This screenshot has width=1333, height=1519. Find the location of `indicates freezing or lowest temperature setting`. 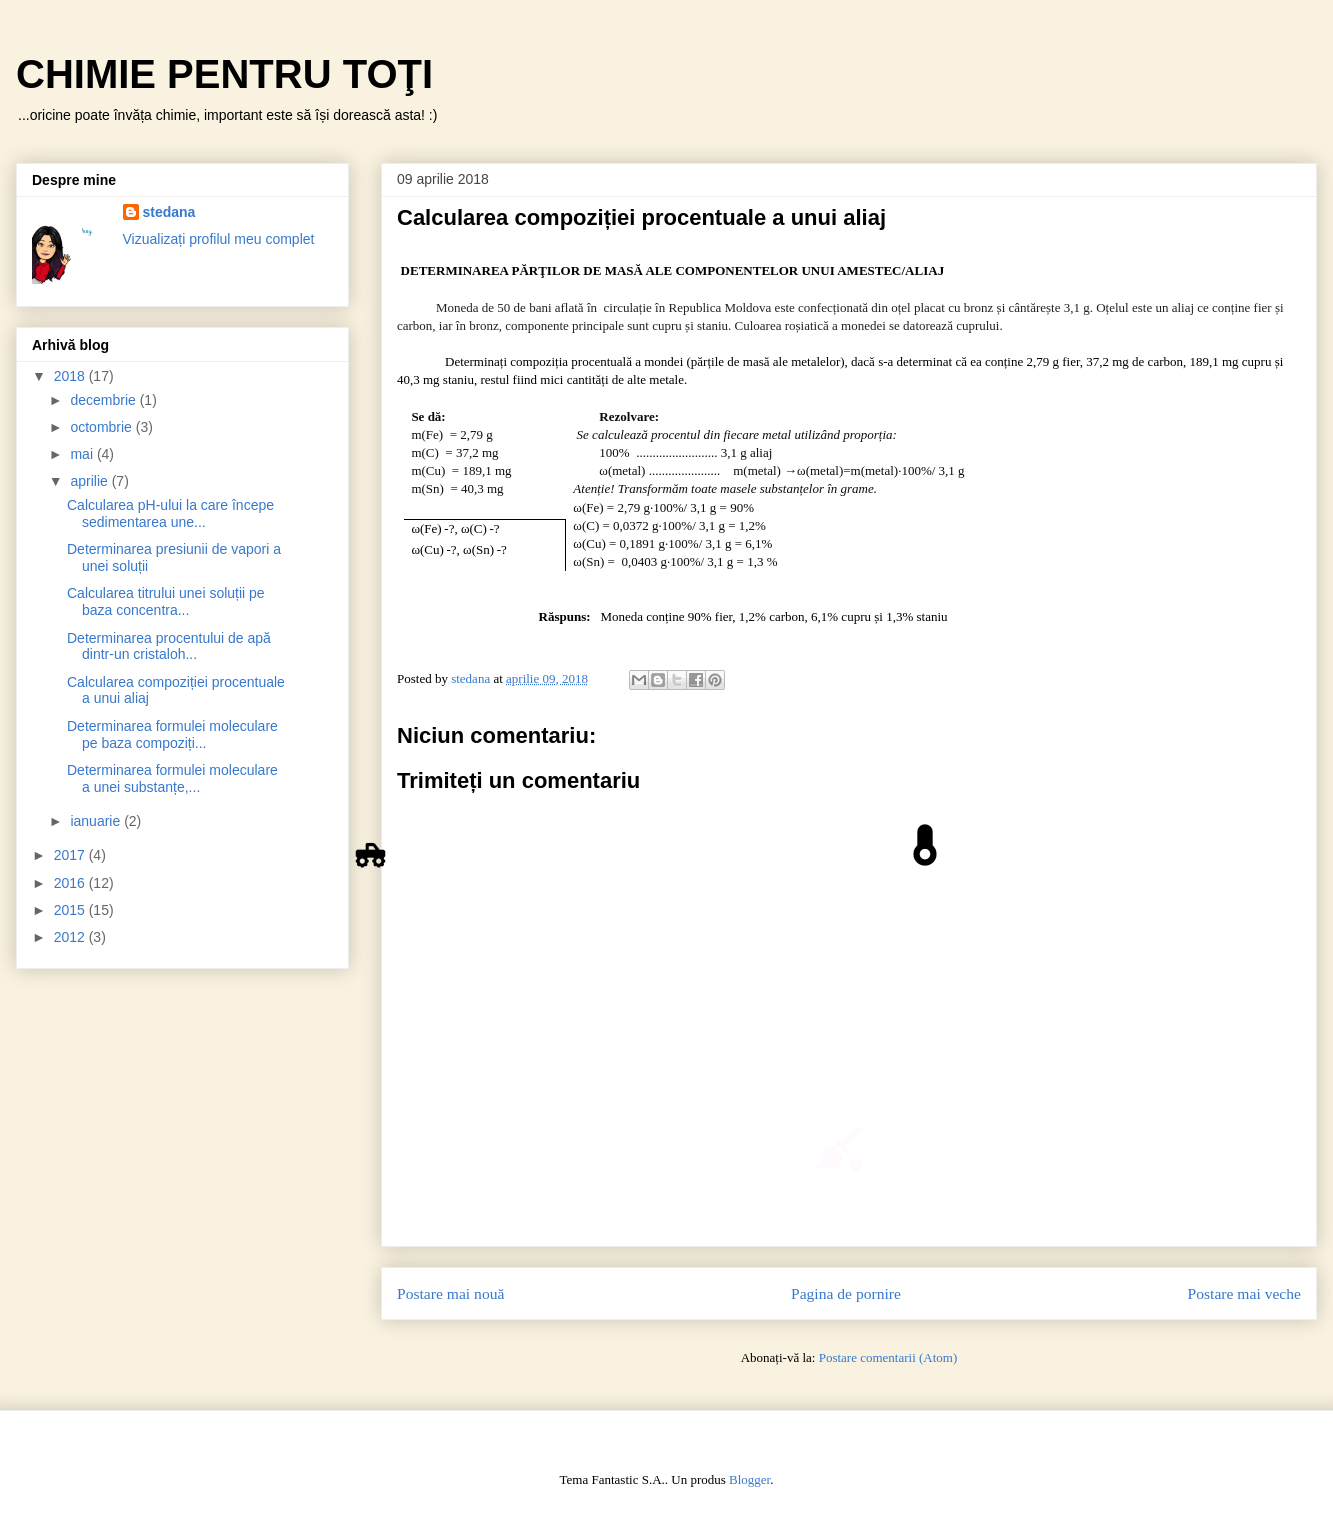

indicates freezing or lowest temperature setting is located at coordinates (925, 845).